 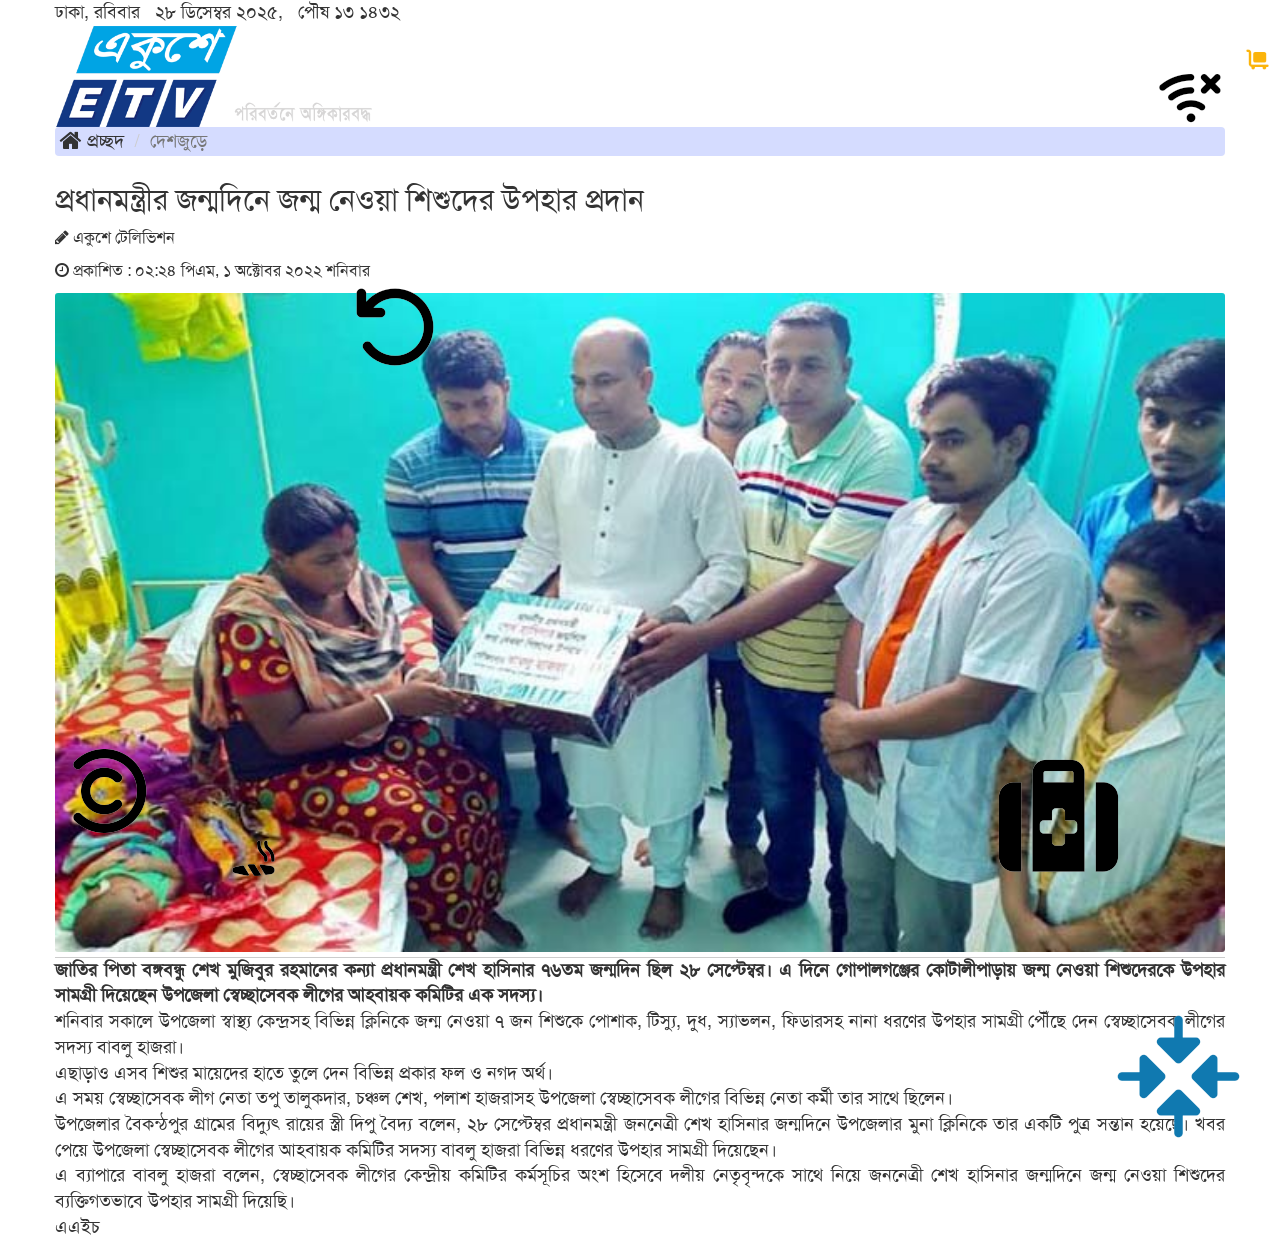 I want to click on no wifi connection available, so click(x=1191, y=97).